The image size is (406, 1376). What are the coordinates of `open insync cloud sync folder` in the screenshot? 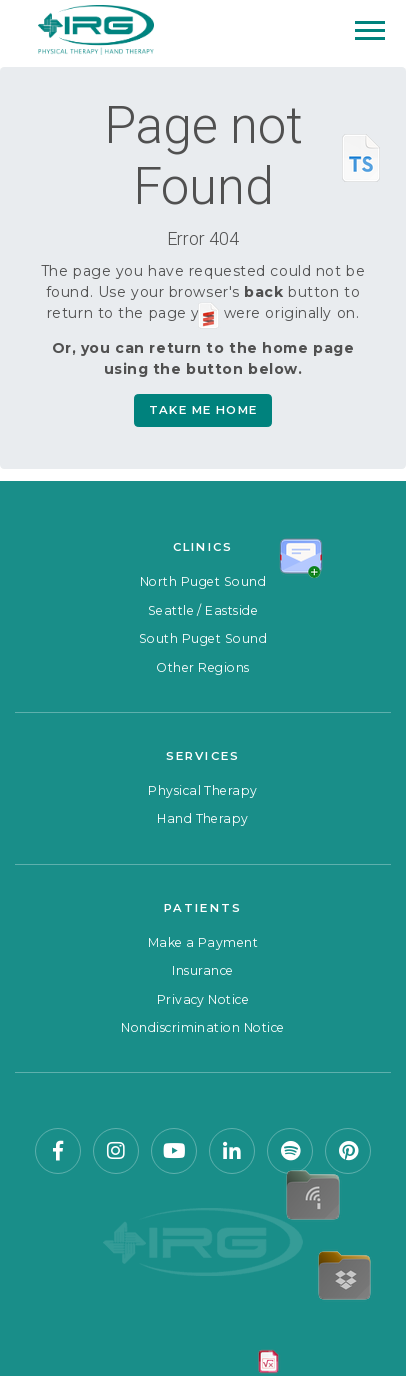 It's located at (313, 1195).